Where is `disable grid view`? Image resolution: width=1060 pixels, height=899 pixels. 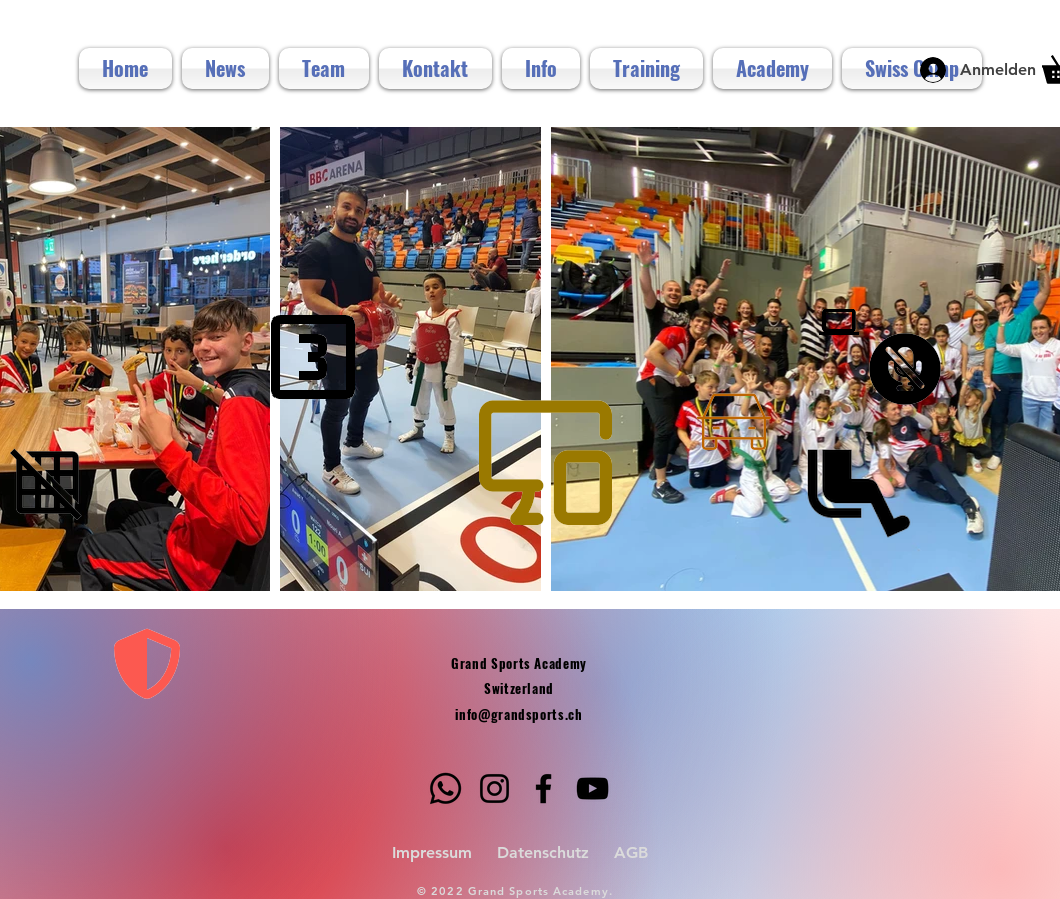 disable grid view is located at coordinates (47, 482).